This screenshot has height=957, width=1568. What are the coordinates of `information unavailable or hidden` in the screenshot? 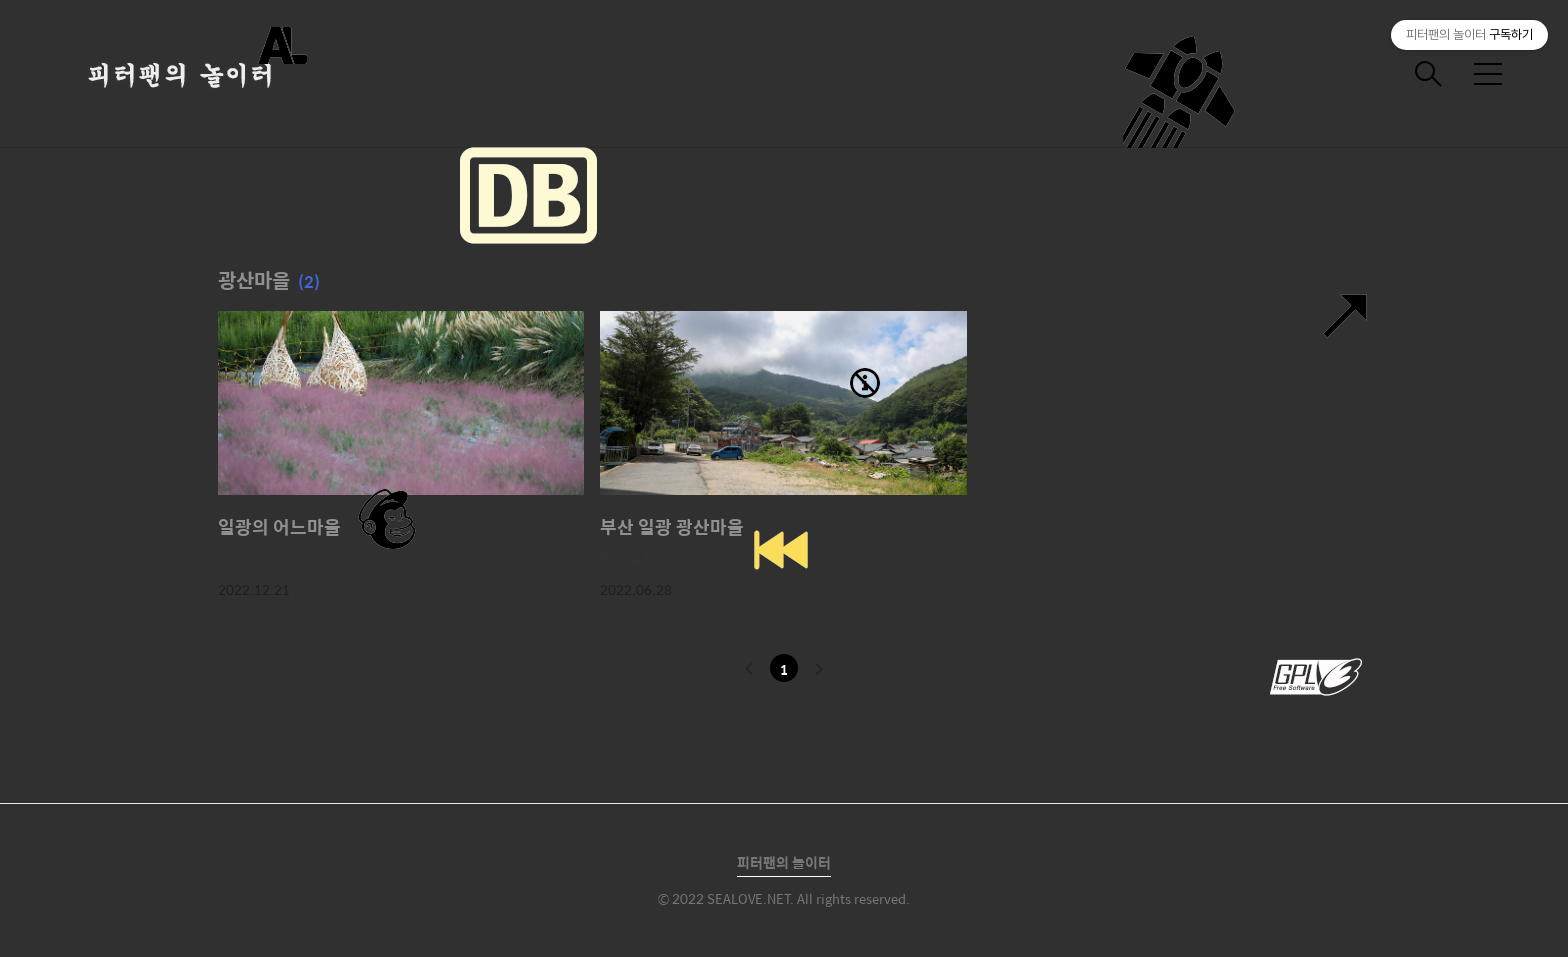 It's located at (865, 383).